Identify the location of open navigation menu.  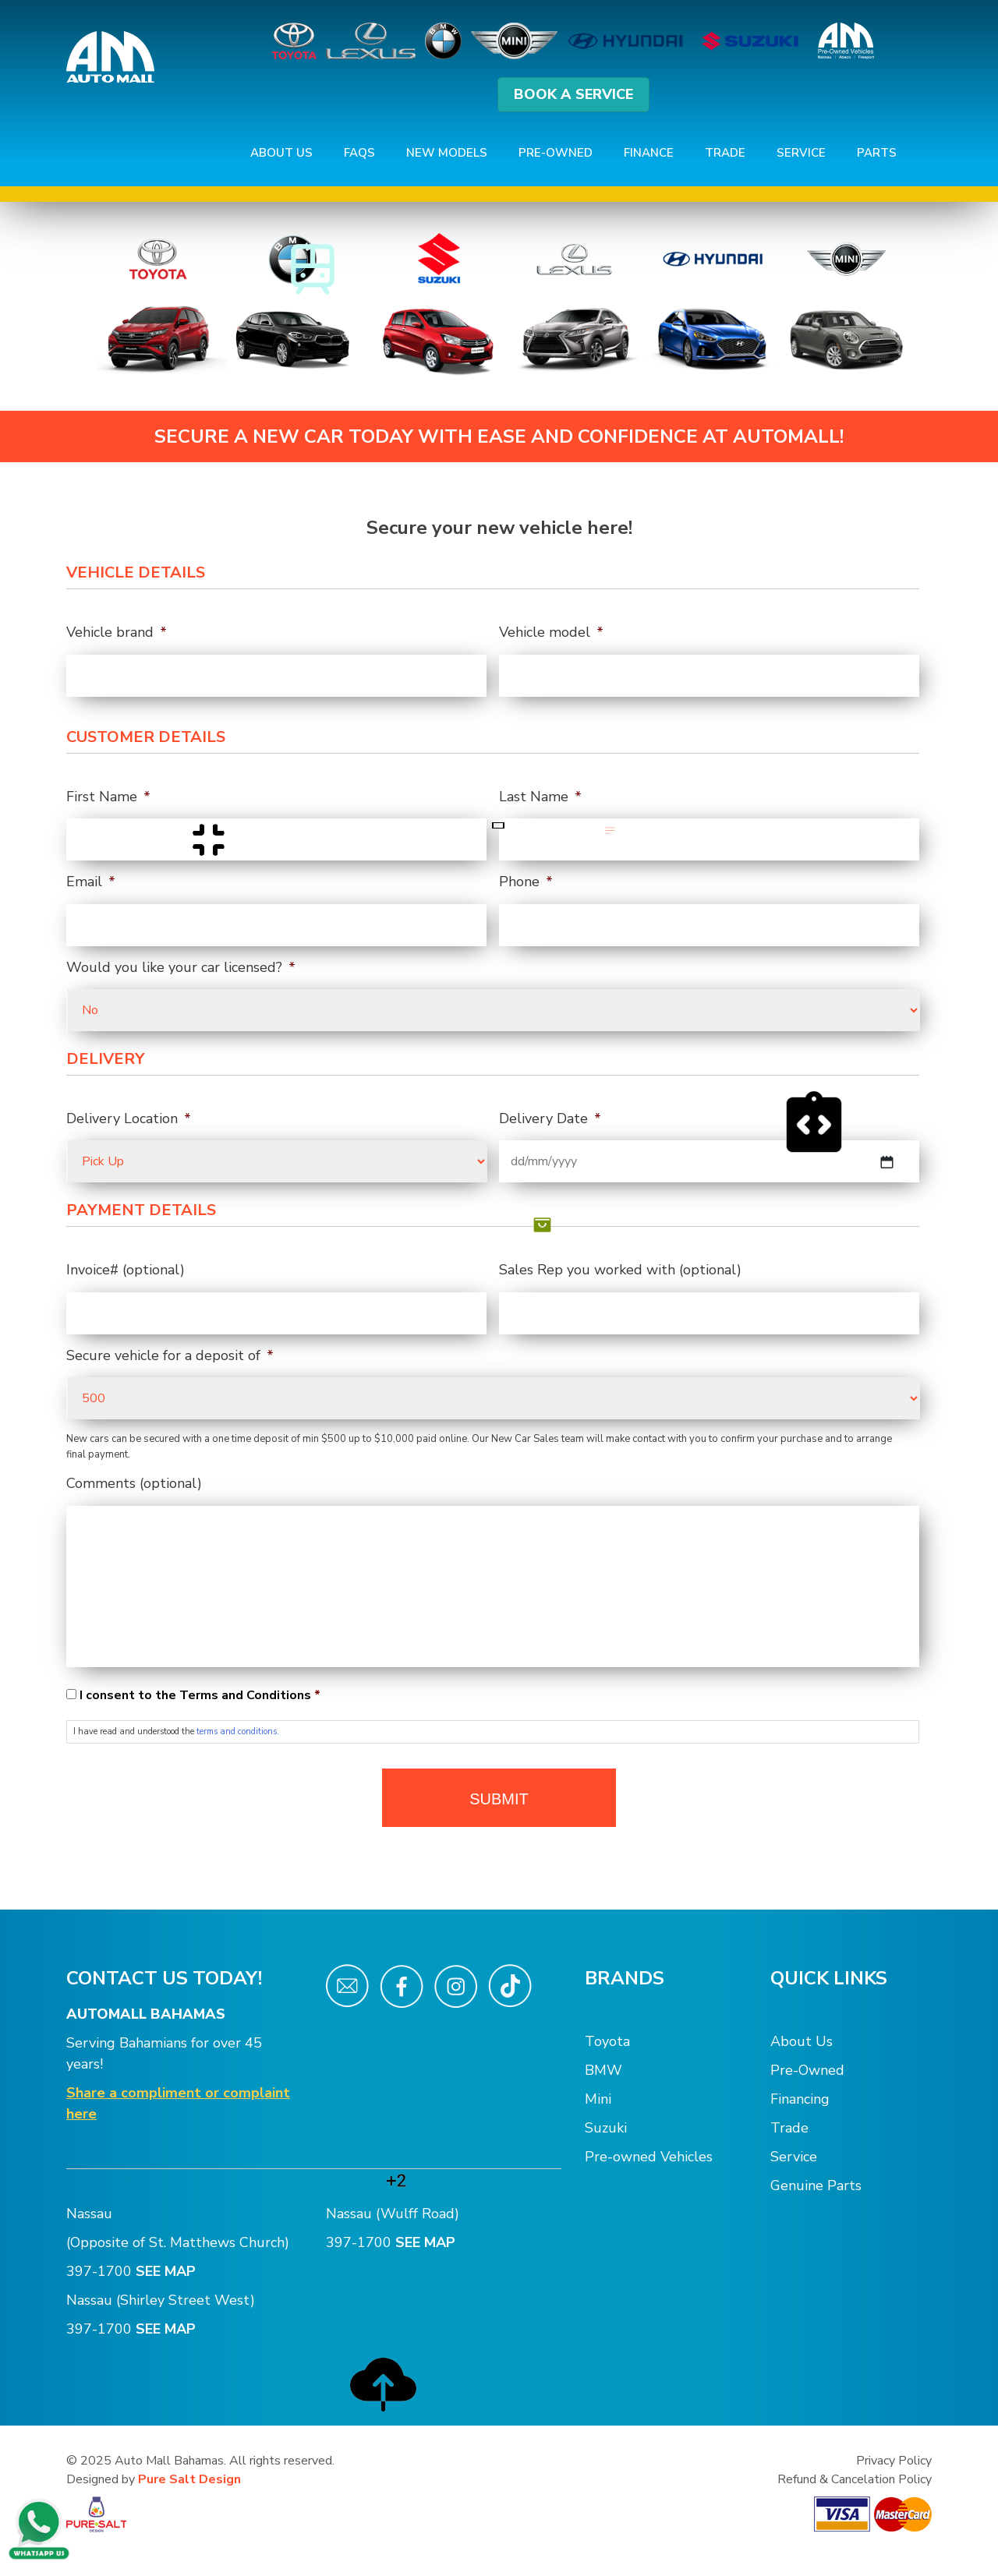
(610, 830).